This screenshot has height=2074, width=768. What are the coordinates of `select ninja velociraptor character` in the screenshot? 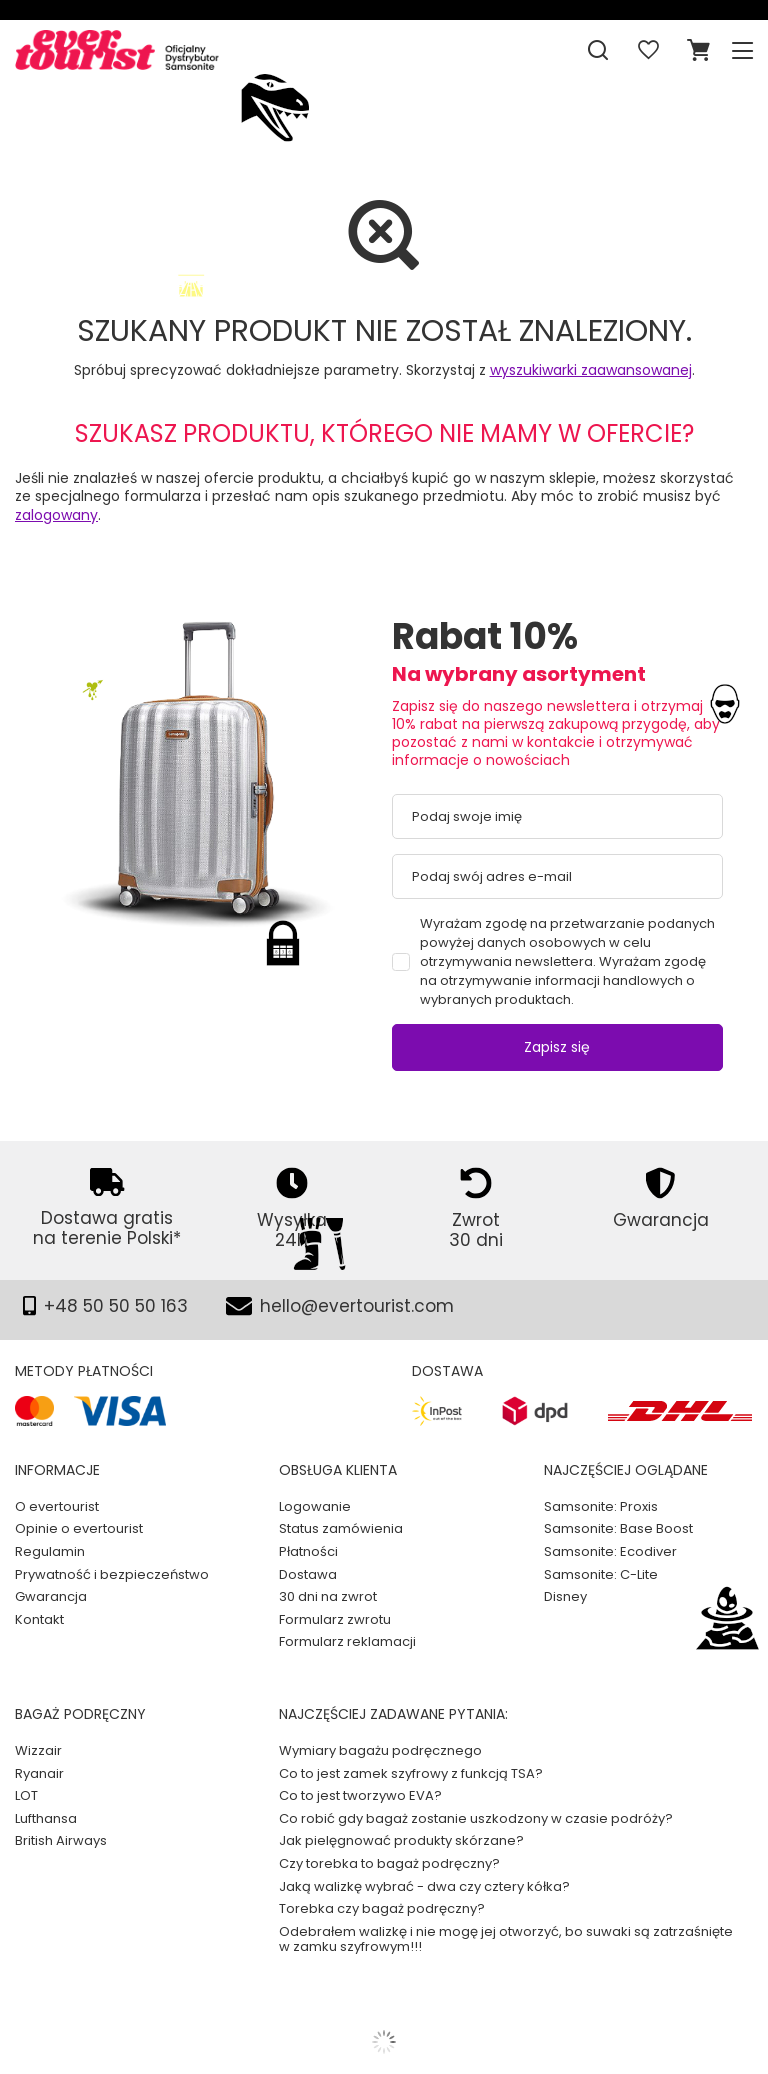 It's located at (276, 108).